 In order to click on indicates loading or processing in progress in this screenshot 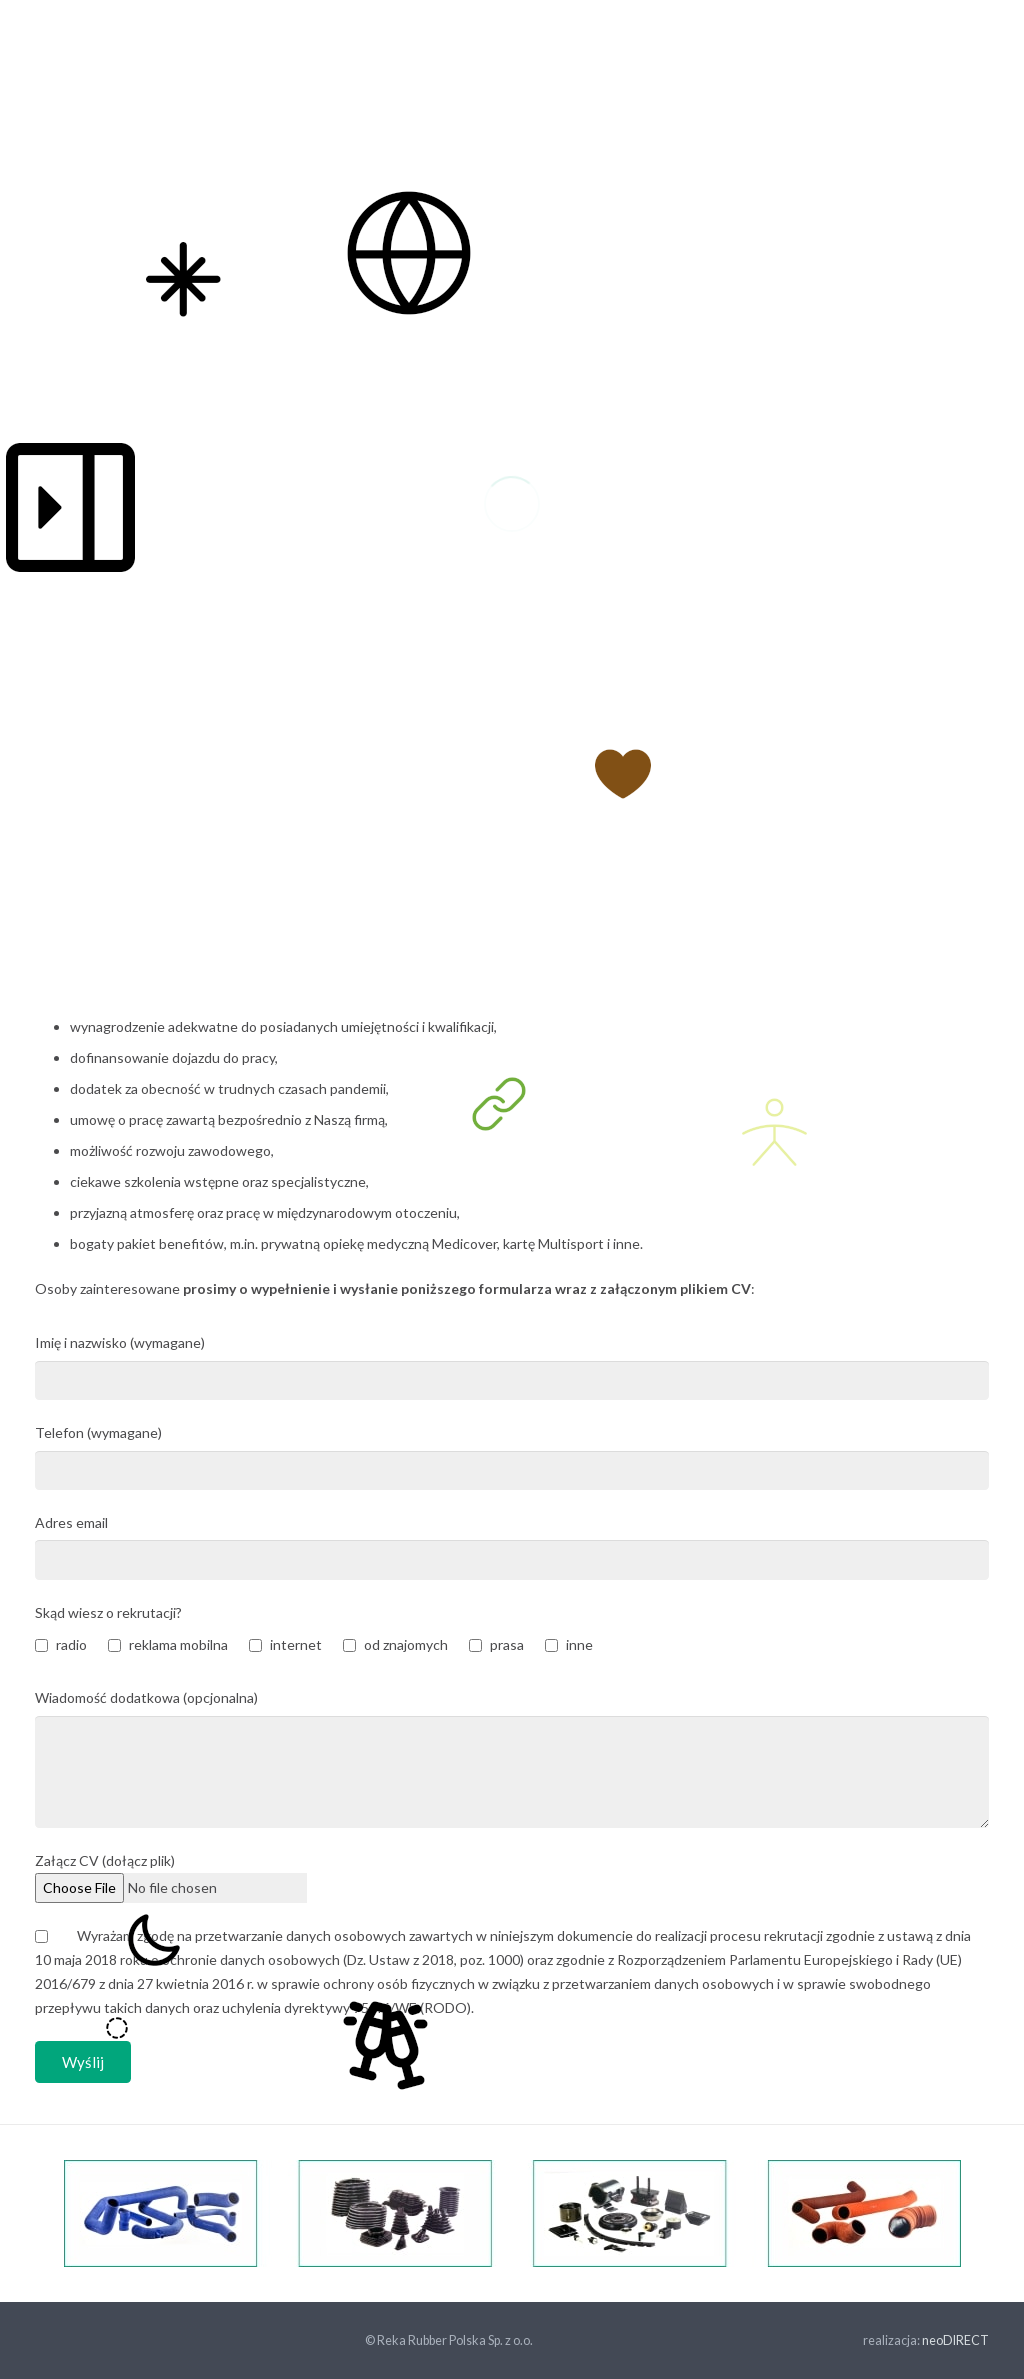, I will do `click(117, 2028)`.